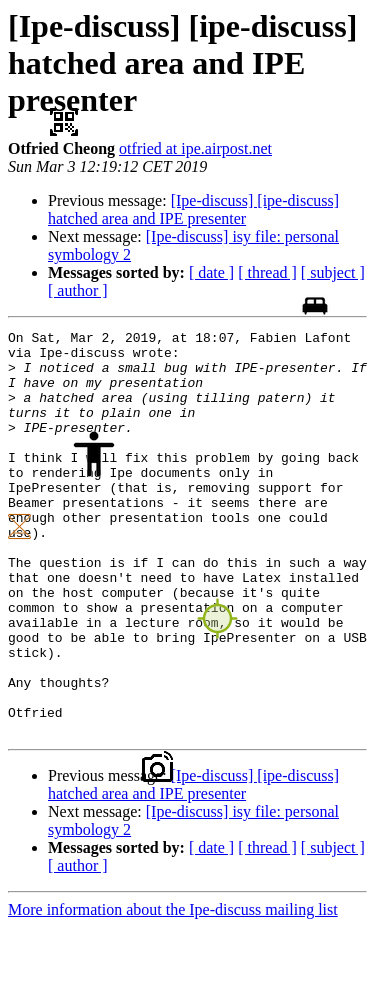 This screenshot has width=375, height=1008. Describe the element at coordinates (94, 454) in the screenshot. I see `access accessibility settings` at that location.